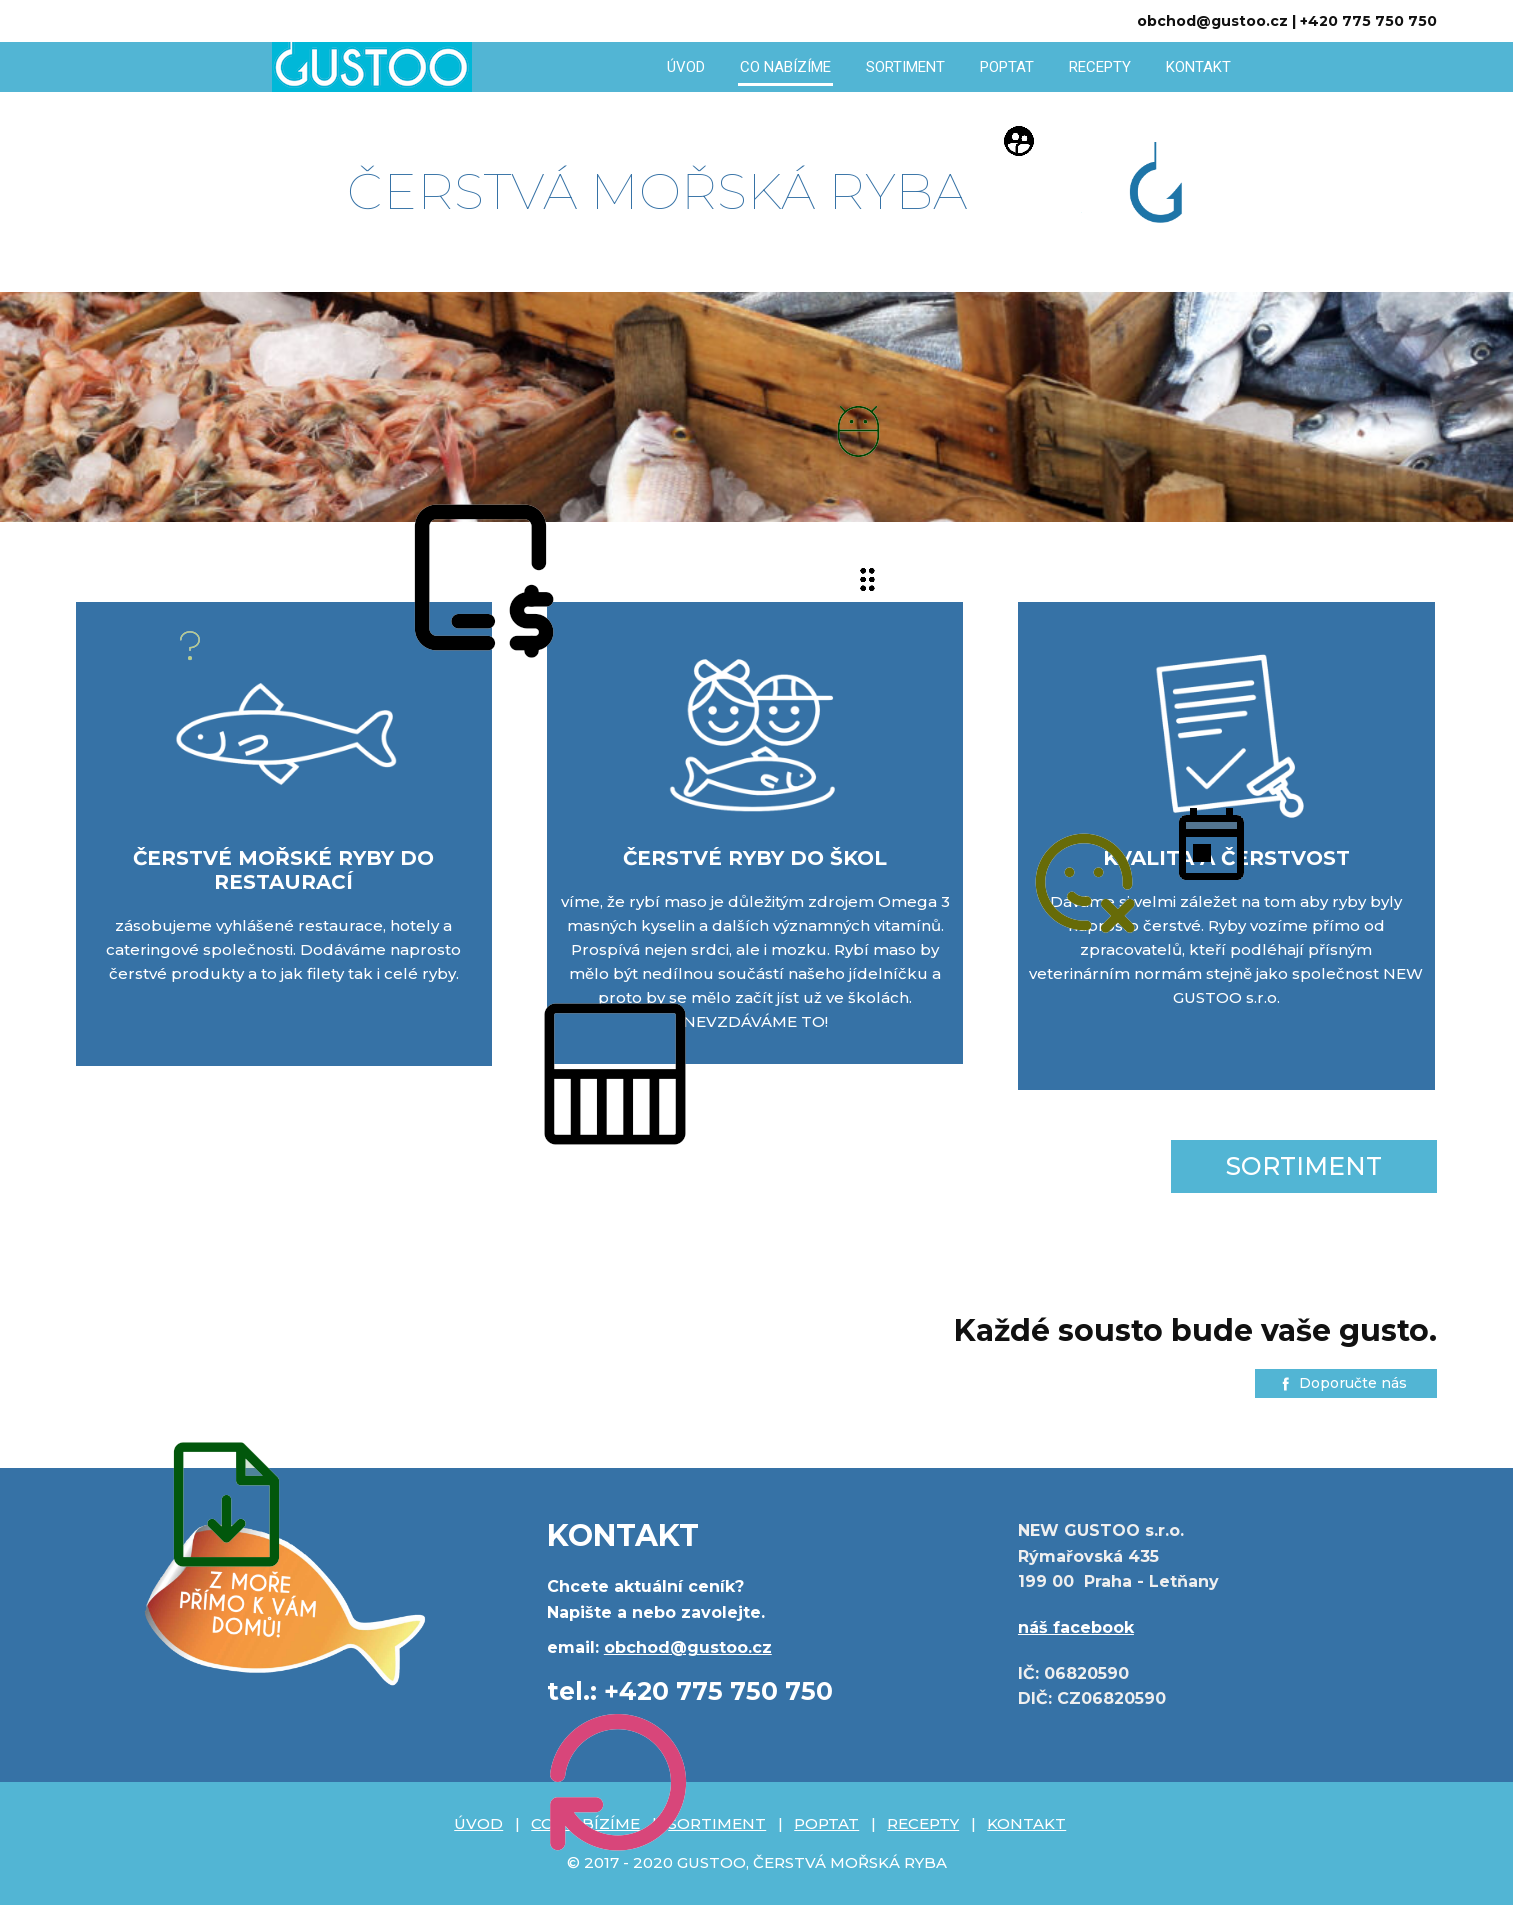 The image size is (1513, 1905). What do you see at coordinates (1084, 882) in the screenshot?
I see `remove or cancel a mood/reaction` at bounding box center [1084, 882].